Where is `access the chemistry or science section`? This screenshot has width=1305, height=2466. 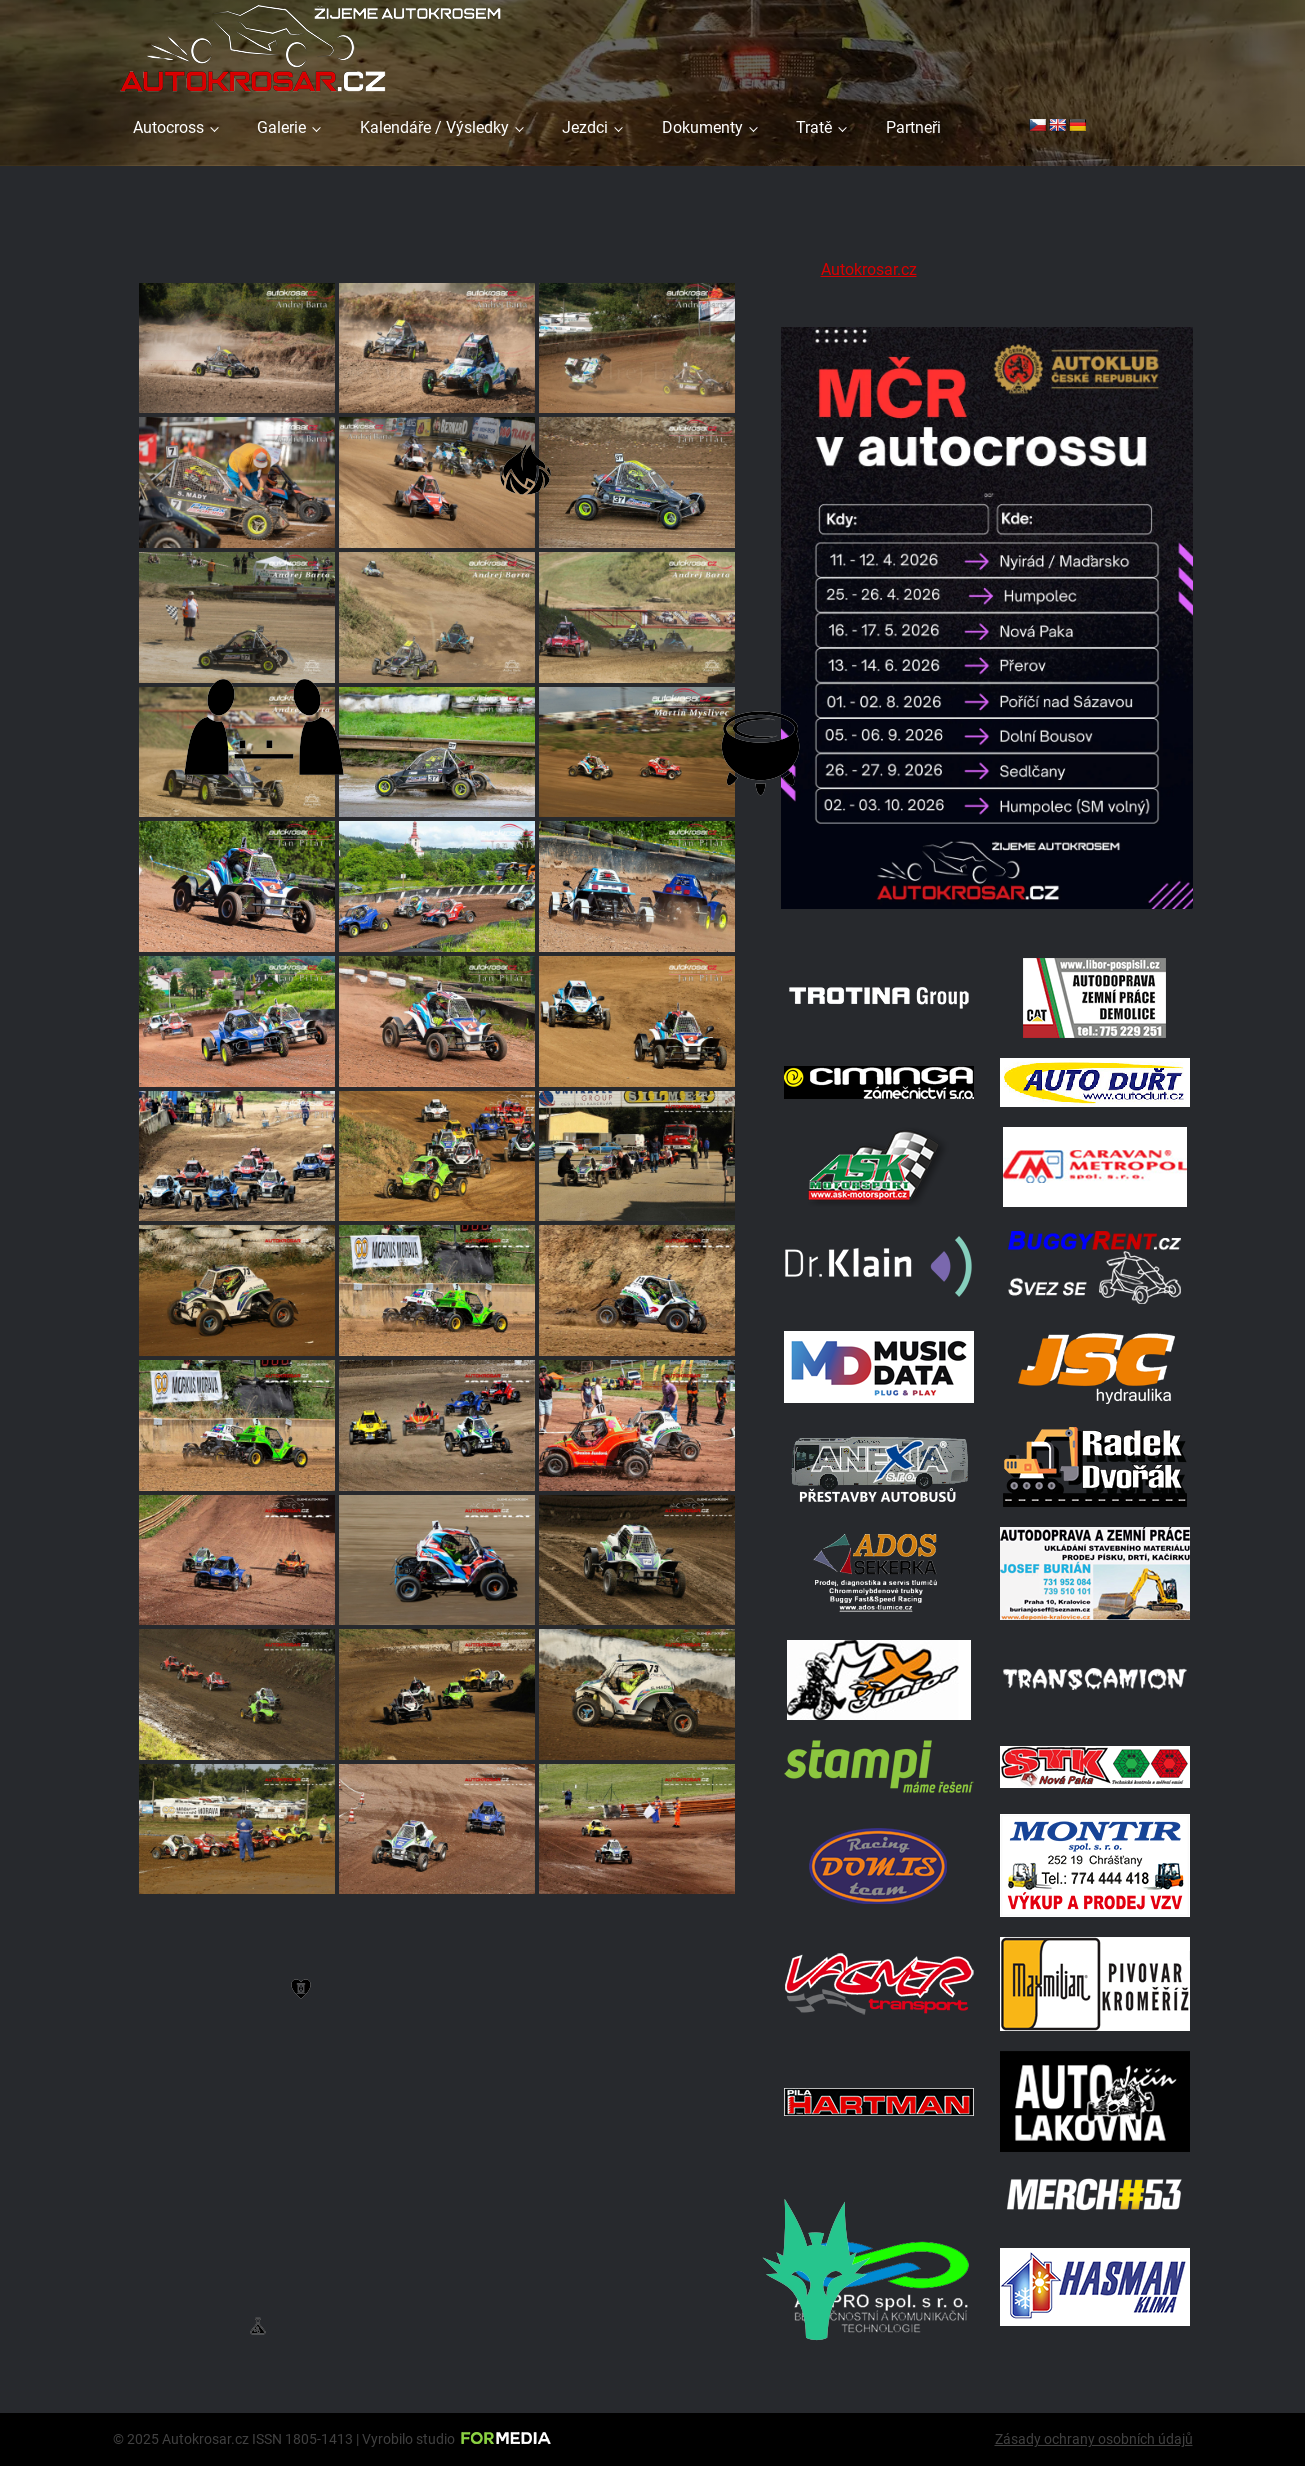 access the chemistry or science section is located at coordinates (258, 2326).